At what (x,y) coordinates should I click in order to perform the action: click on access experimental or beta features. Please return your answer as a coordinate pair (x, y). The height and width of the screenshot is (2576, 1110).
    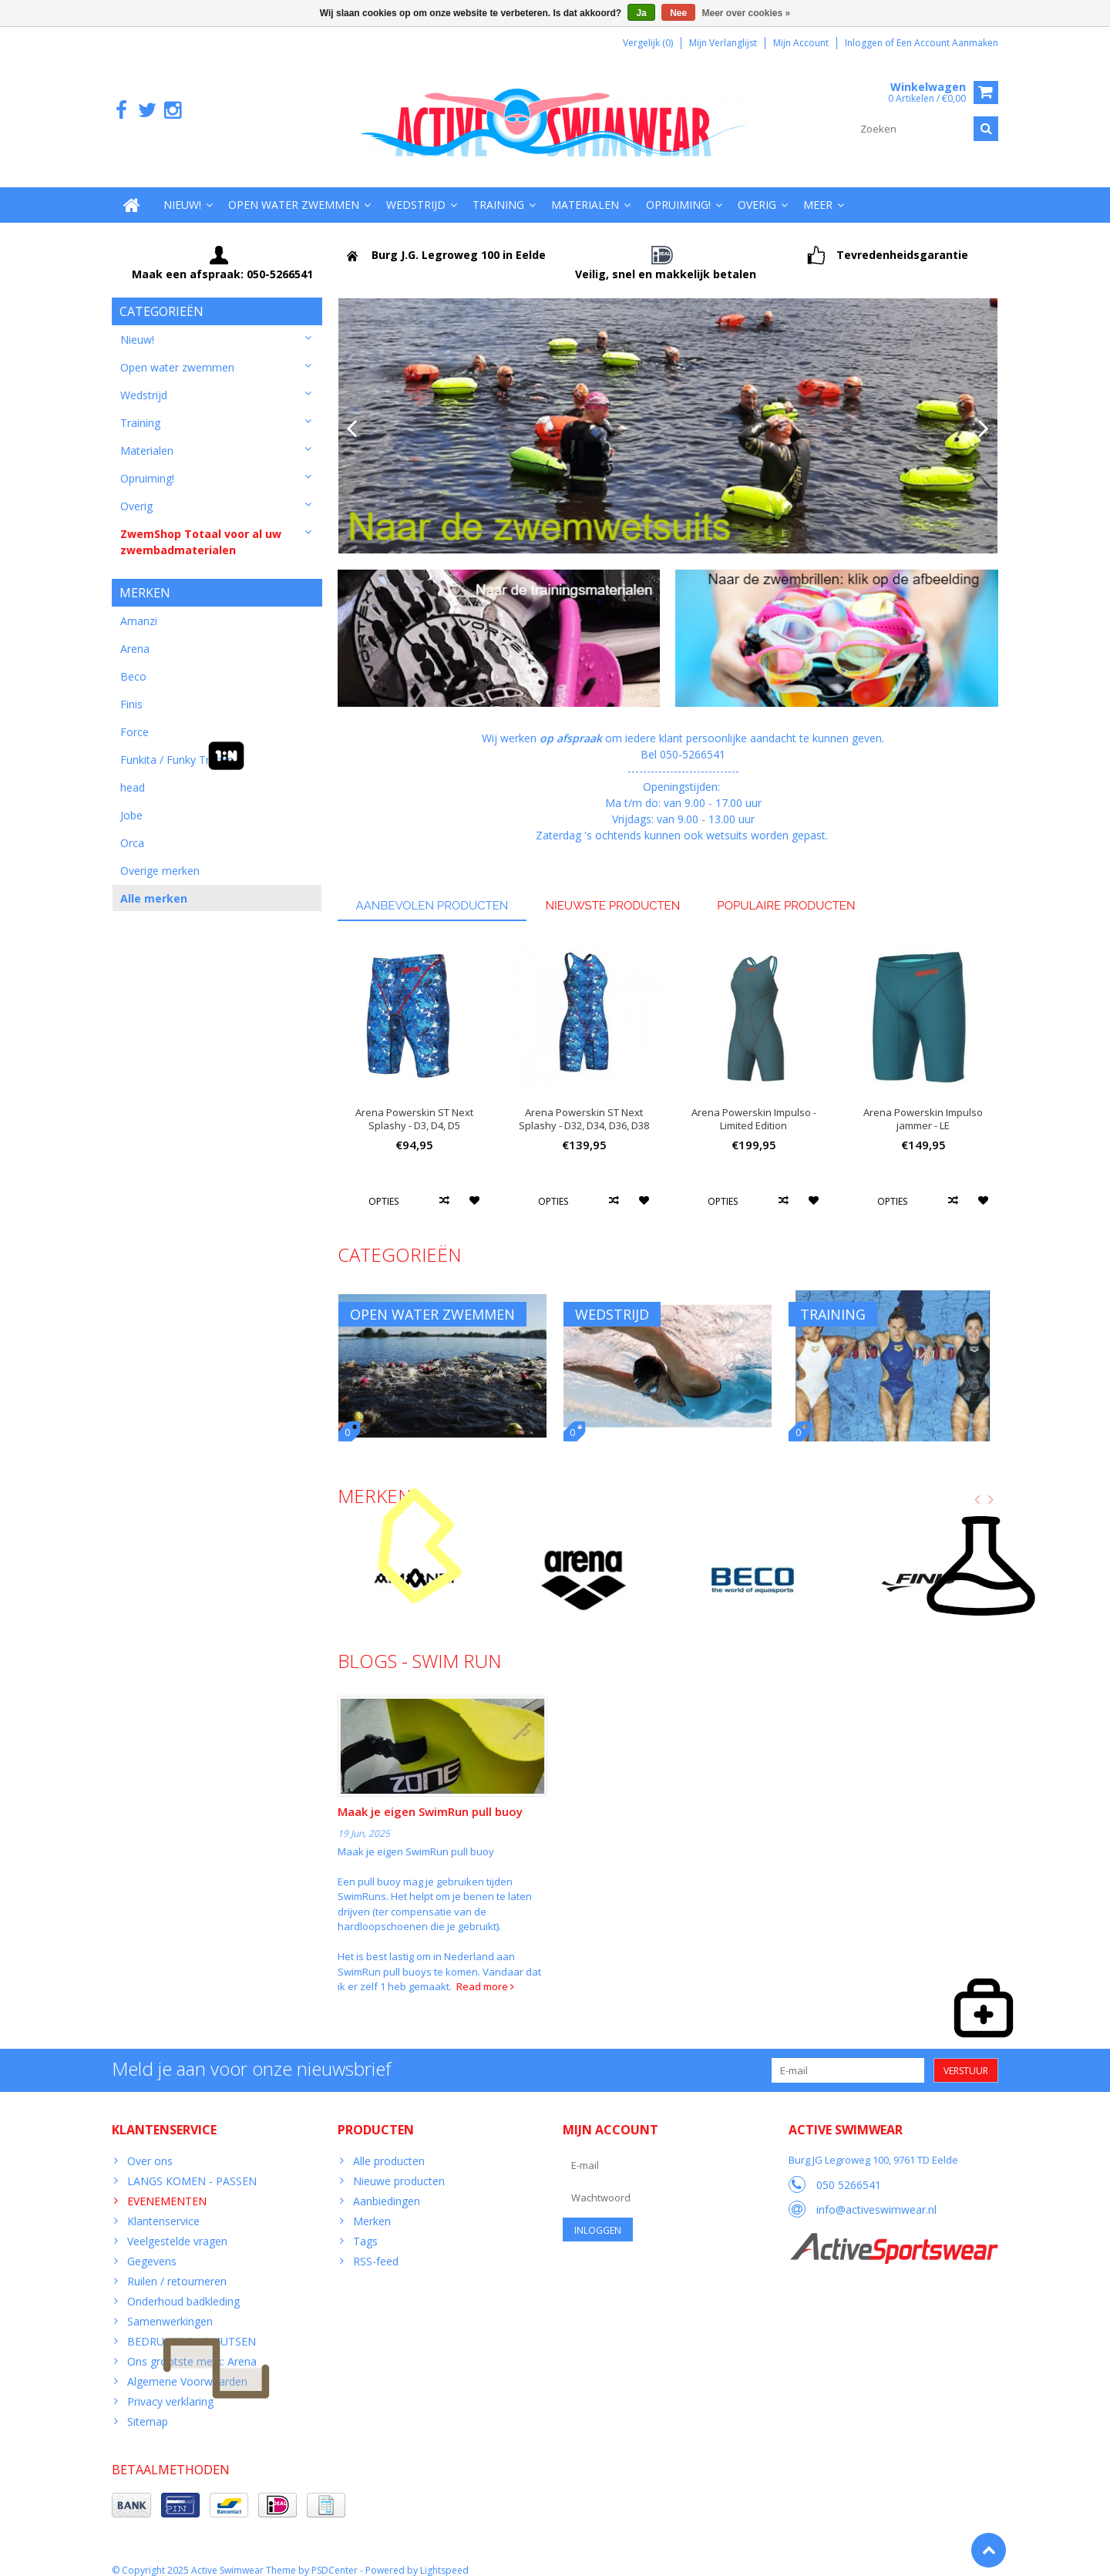
    Looking at the image, I should click on (980, 1565).